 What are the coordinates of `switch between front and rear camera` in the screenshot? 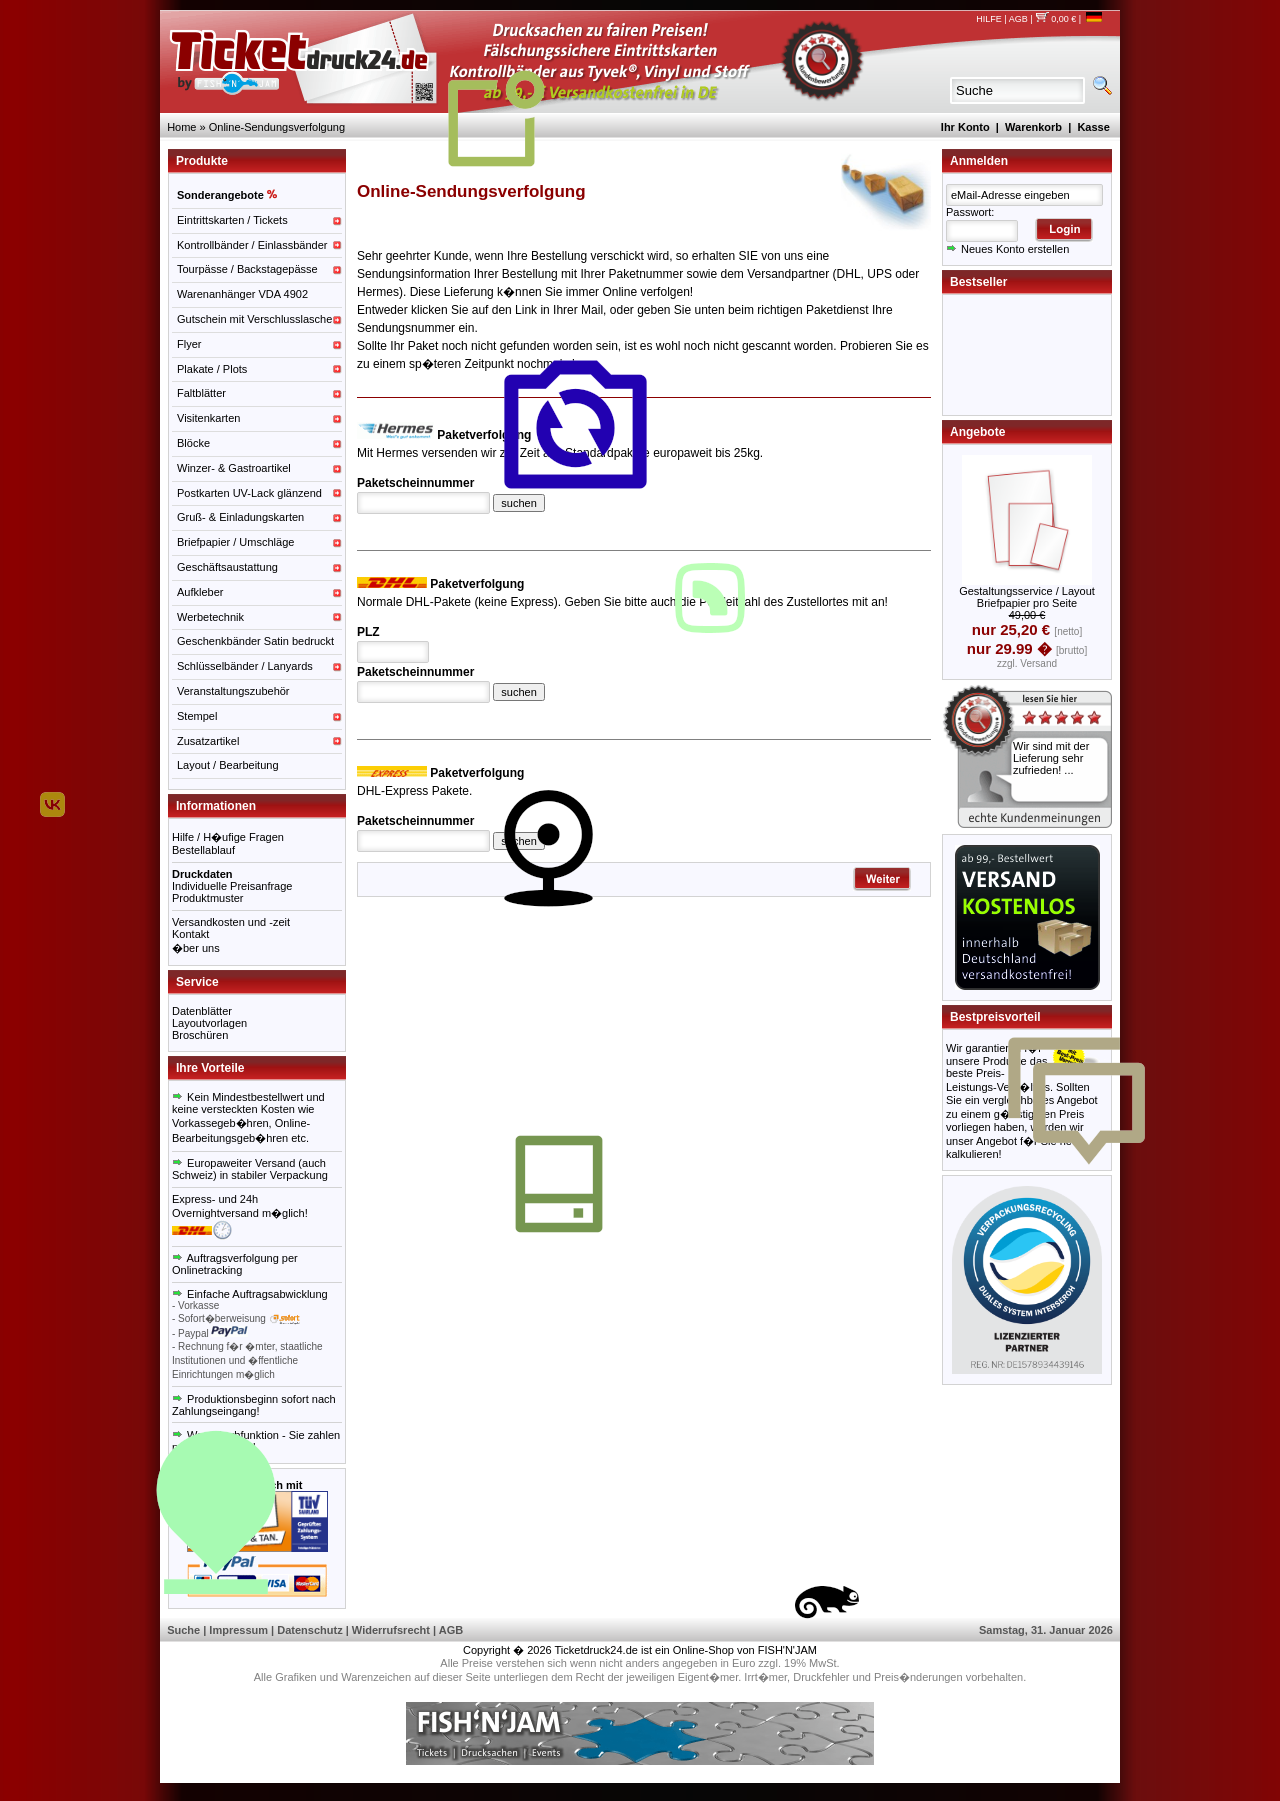 It's located at (575, 424).